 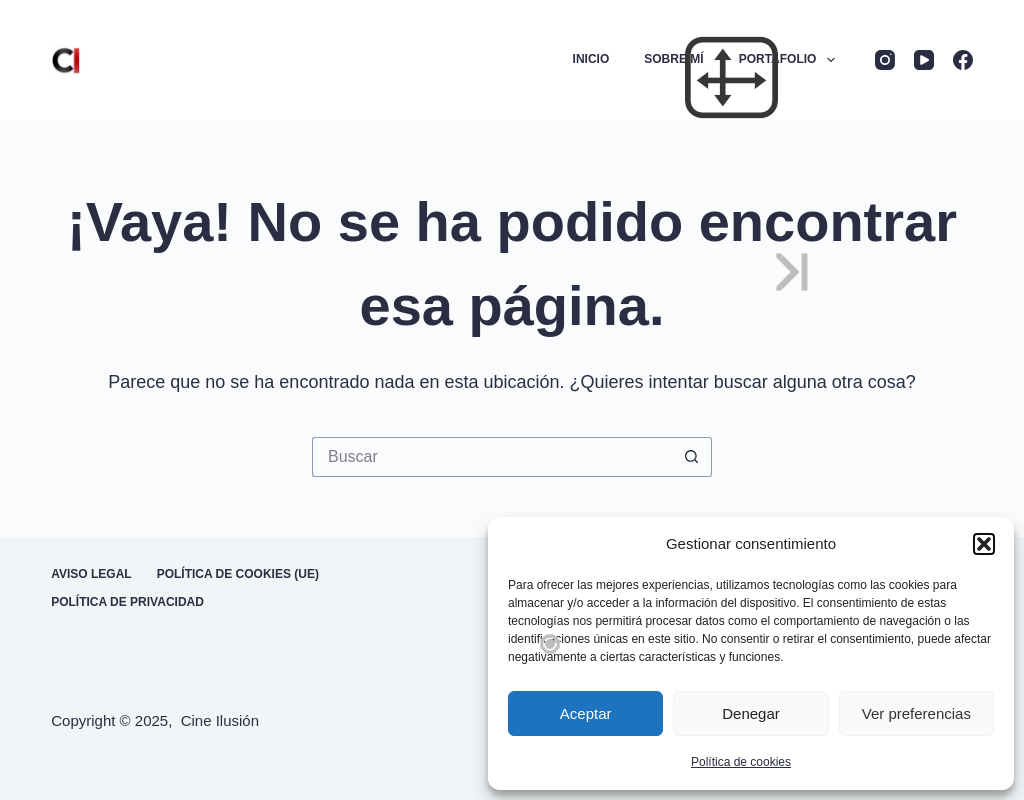 What do you see at coordinates (550, 644) in the screenshot?
I see `stop a running process or task` at bounding box center [550, 644].